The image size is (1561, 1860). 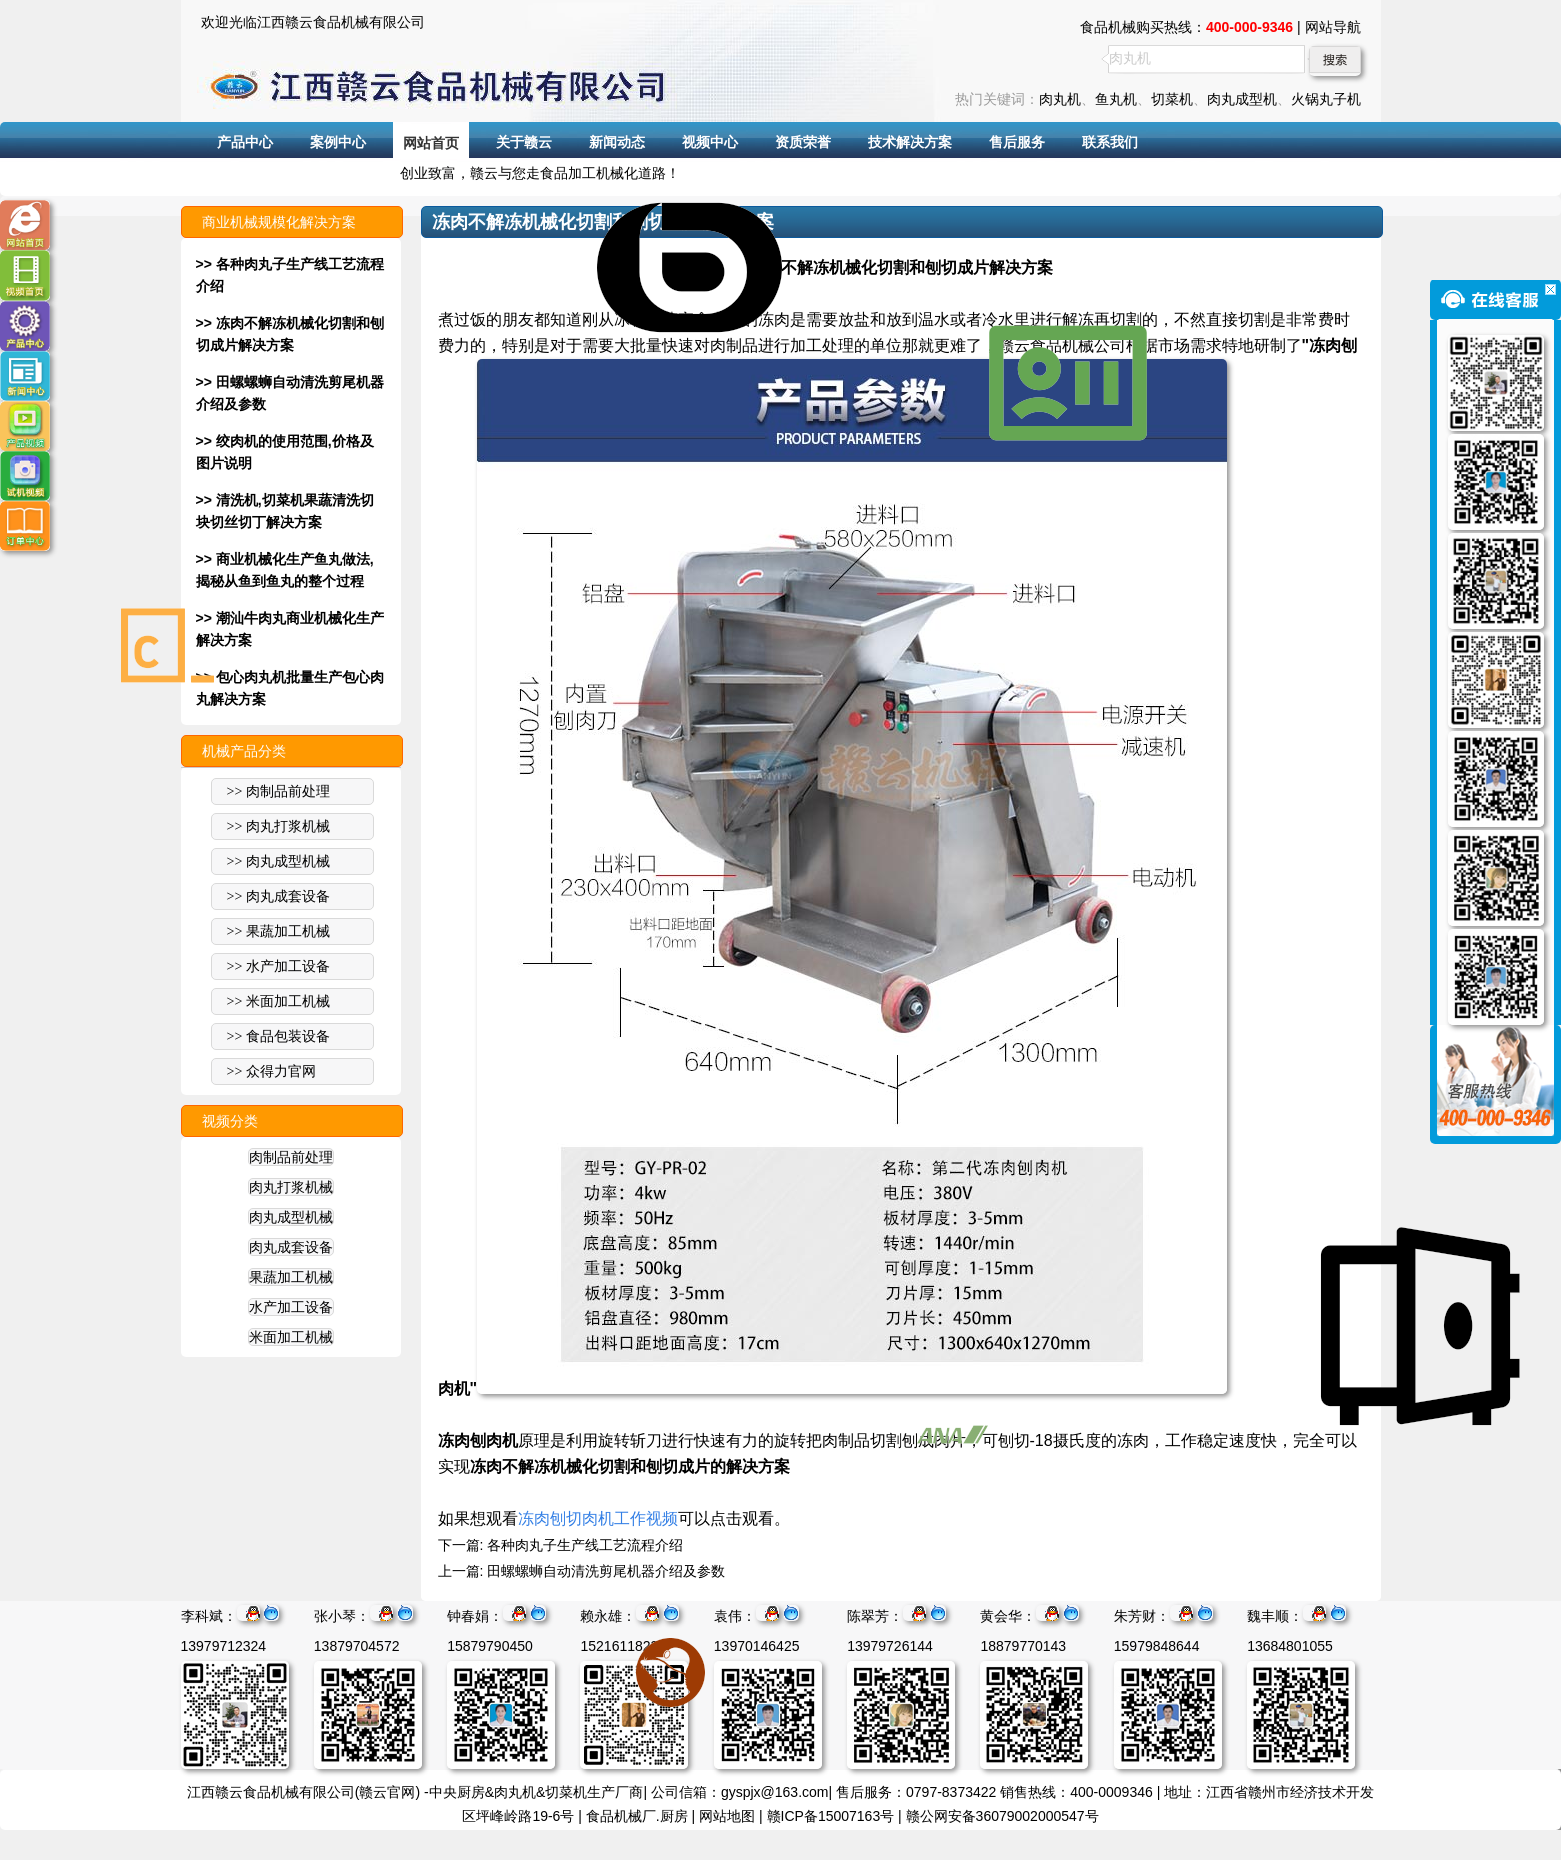 What do you see at coordinates (167, 645) in the screenshot?
I see `open codecademy app or website` at bounding box center [167, 645].